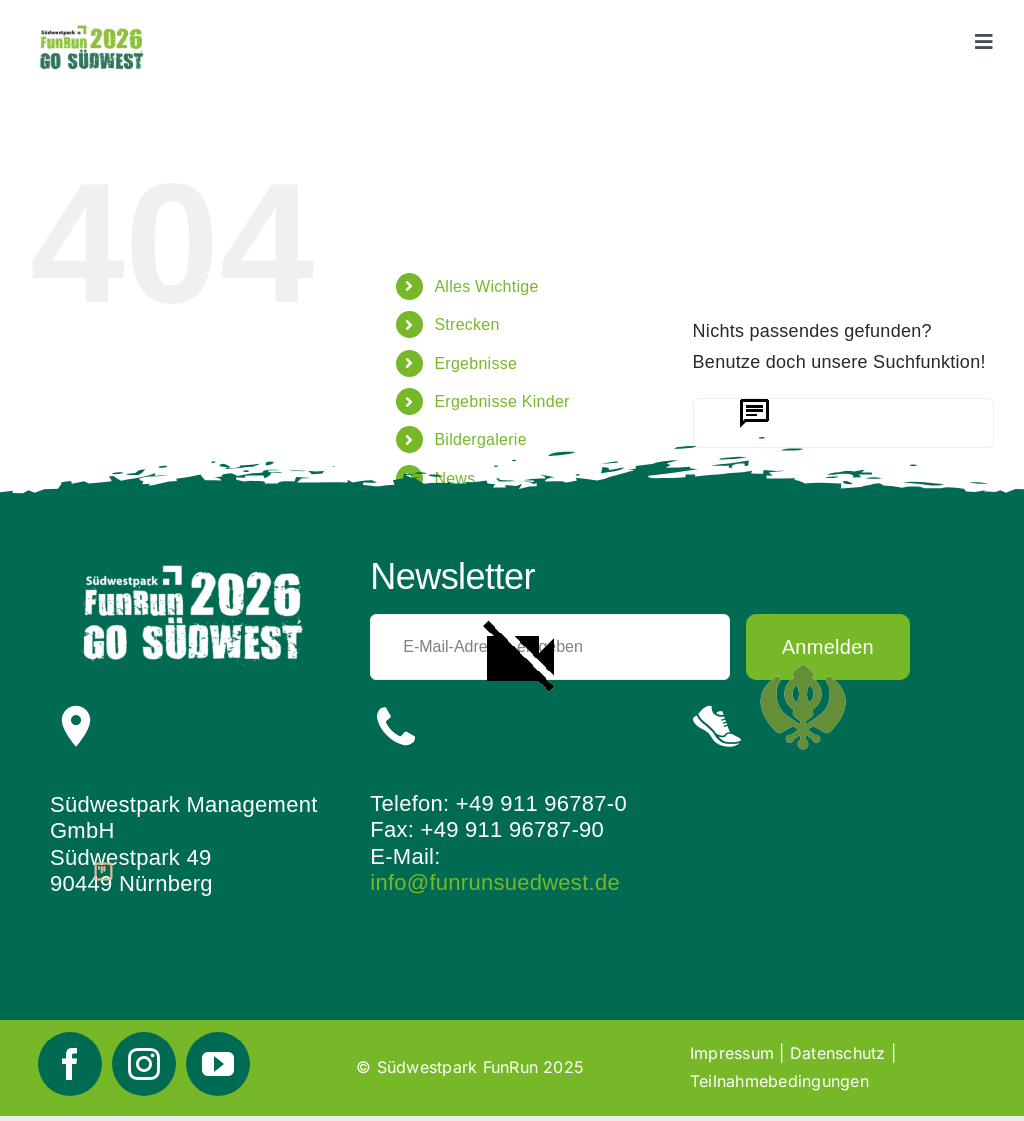 Image resolution: width=1024 pixels, height=1121 pixels. Describe the element at coordinates (520, 658) in the screenshot. I see `turn off camera or disable video` at that location.